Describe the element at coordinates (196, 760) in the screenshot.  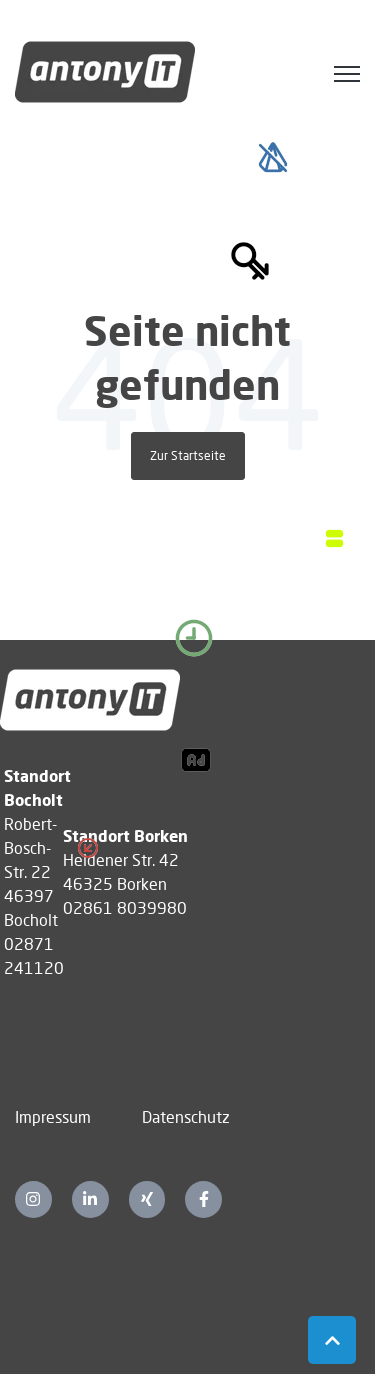
I see `indicates sponsored or advertisement content` at that location.